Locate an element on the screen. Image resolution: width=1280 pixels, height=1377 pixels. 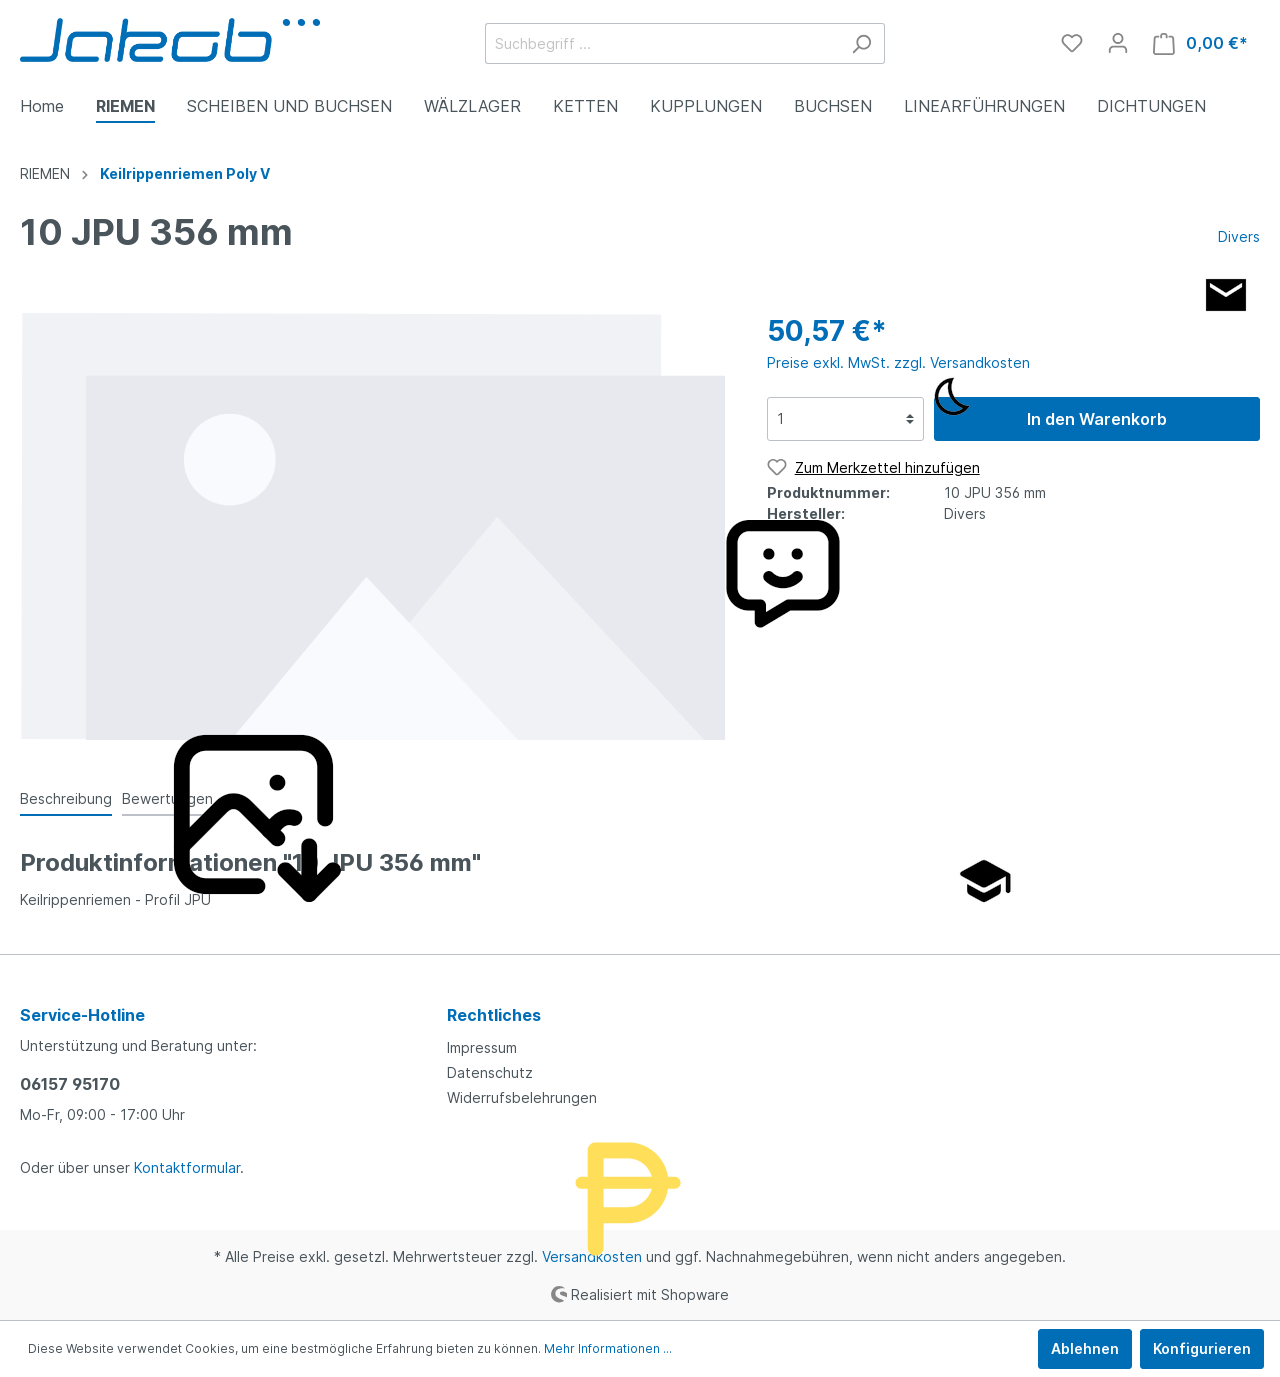
open your email inbox is located at coordinates (1226, 295).